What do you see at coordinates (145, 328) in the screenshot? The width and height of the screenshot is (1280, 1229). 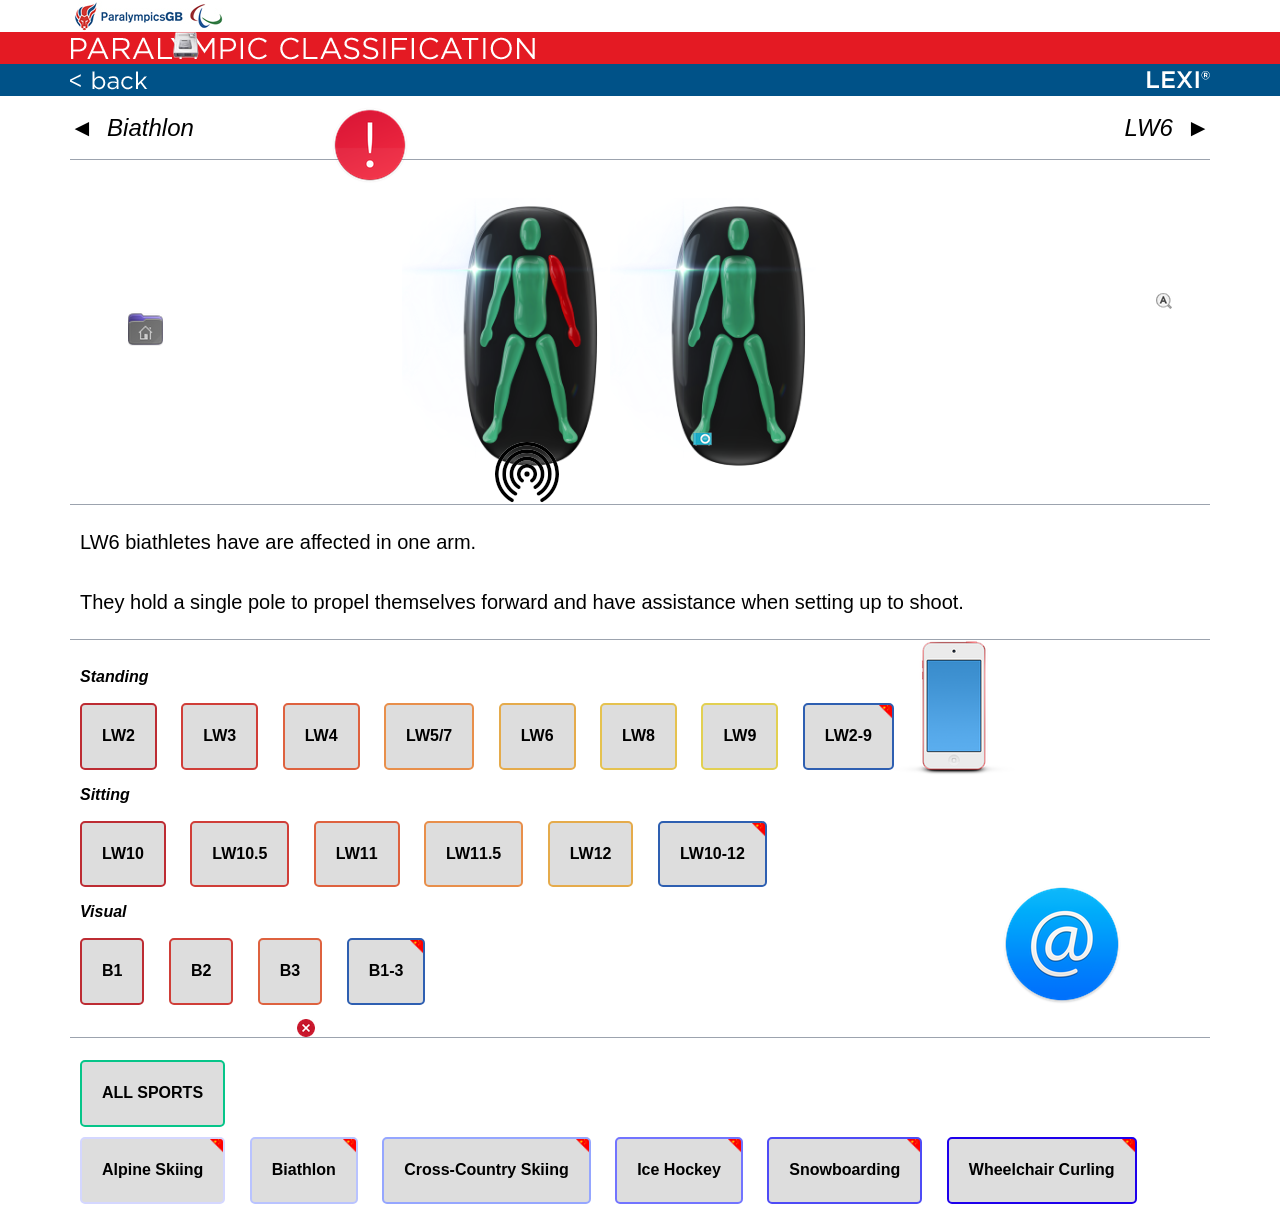 I see `access your home folder` at bounding box center [145, 328].